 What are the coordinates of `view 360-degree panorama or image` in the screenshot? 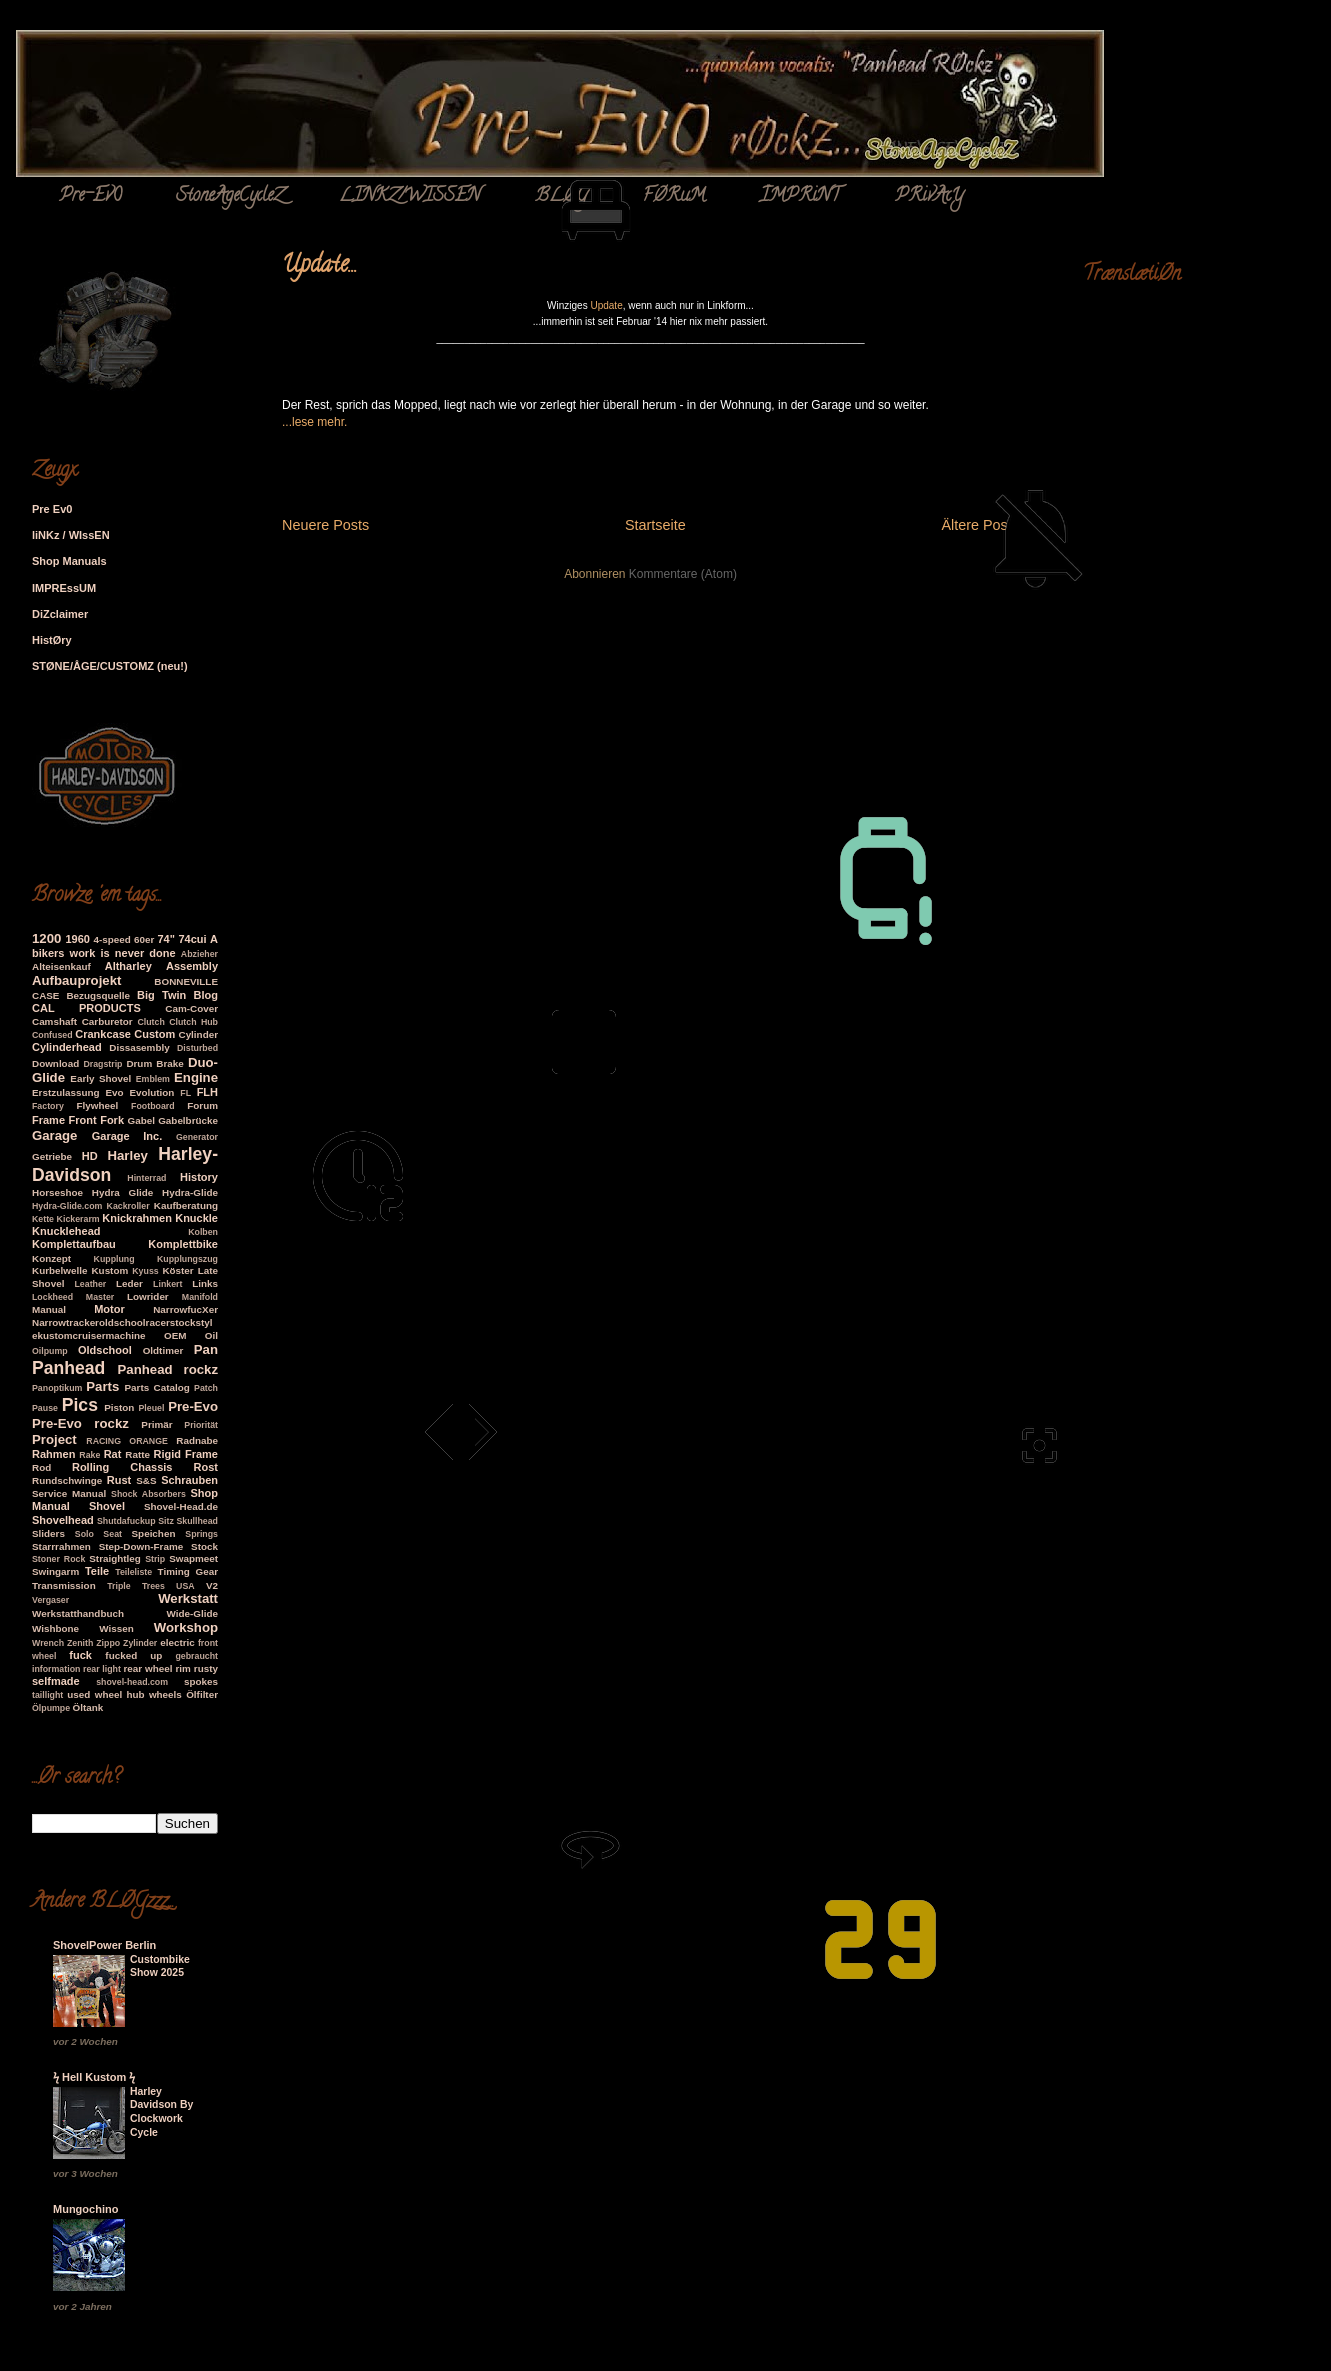 It's located at (590, 1845).